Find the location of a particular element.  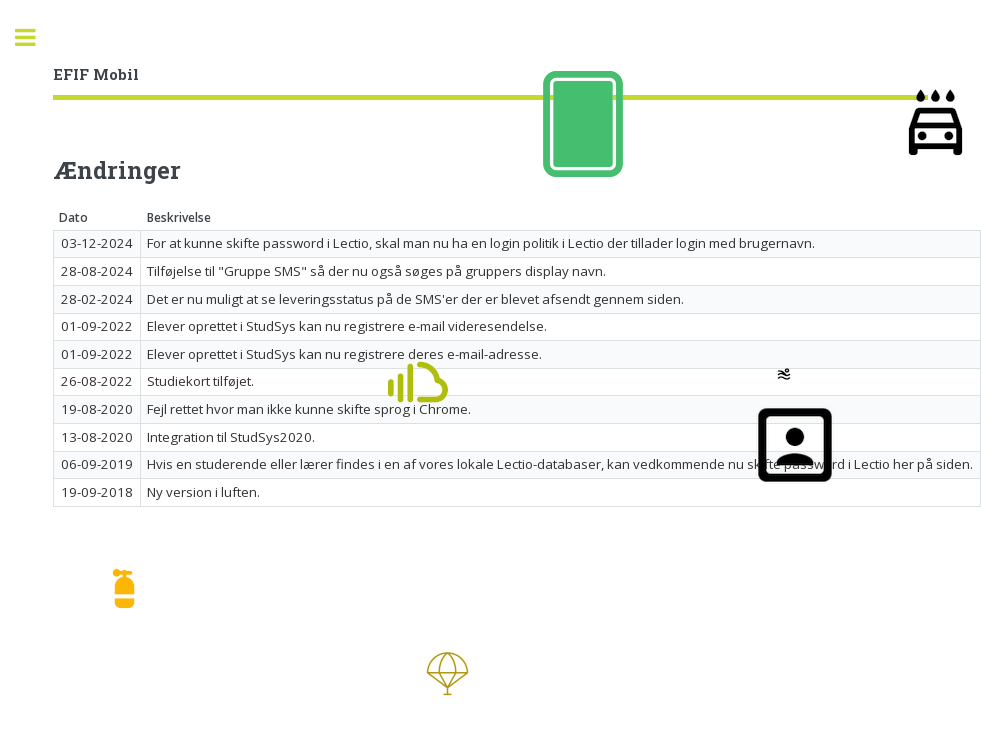

find nearby car wash locations is located at coordinates (935, 122).